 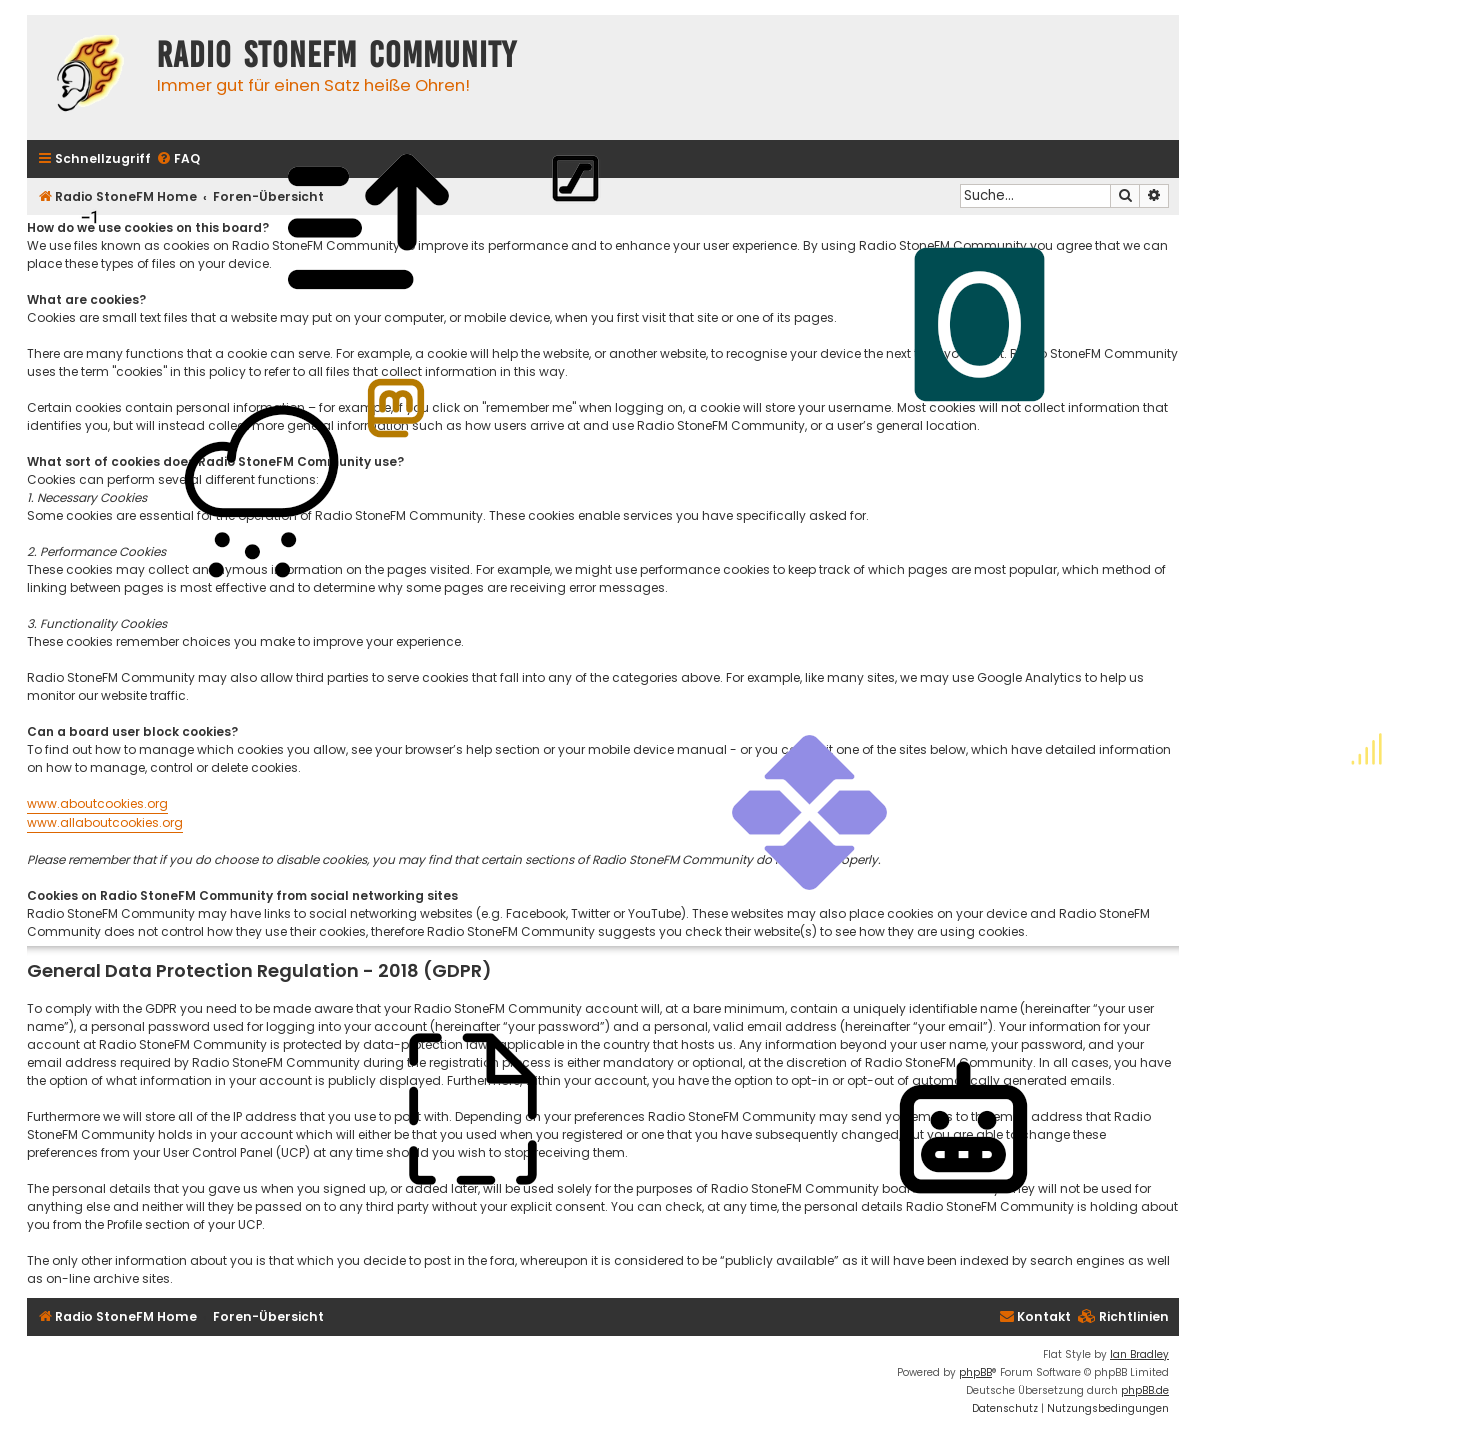 What do you see at coordinates (396, 407) in the screenshot?
I see `open mastodon app` at bounding box center [396, 407].